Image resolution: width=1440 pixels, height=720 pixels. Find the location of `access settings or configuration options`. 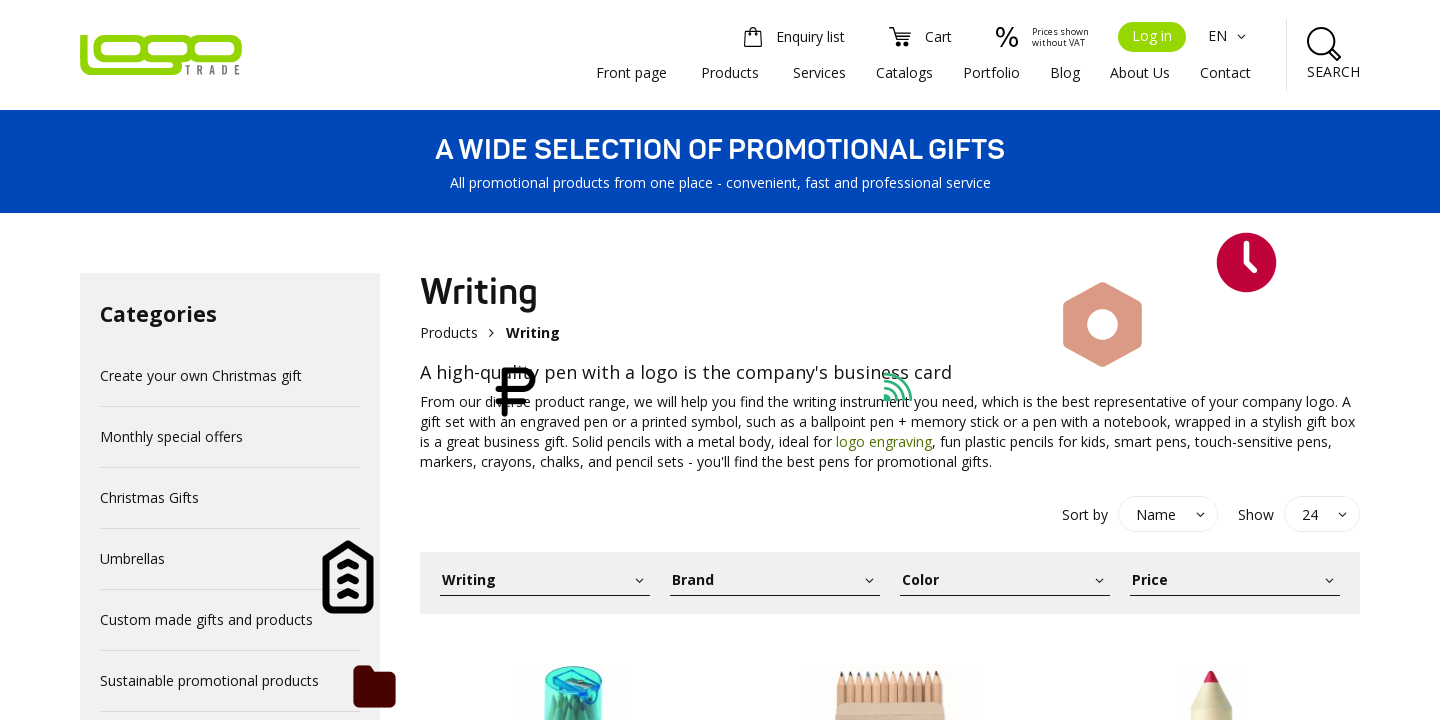

access settings or configuration options is located at coordinates (1102, 324).